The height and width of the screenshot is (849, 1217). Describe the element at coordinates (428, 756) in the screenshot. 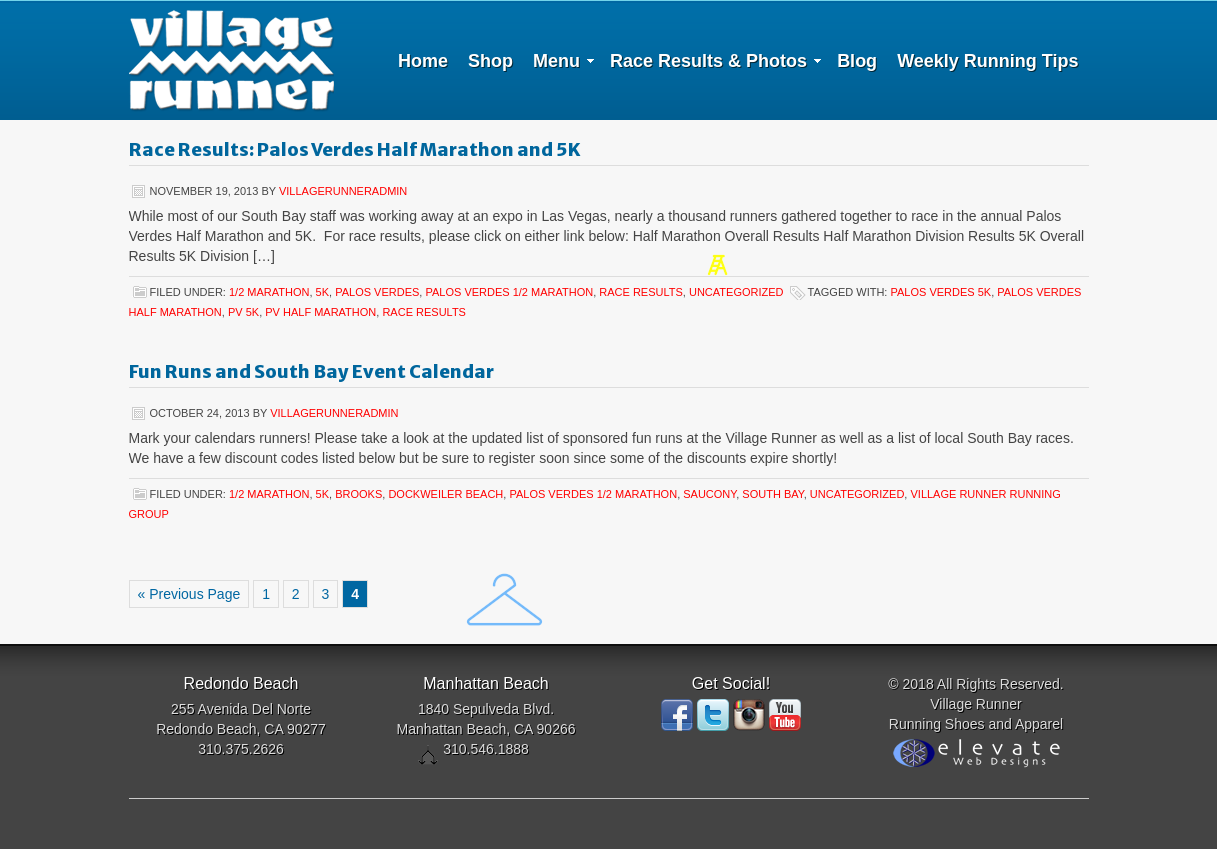

I see `split content into multiple paths` at that location.